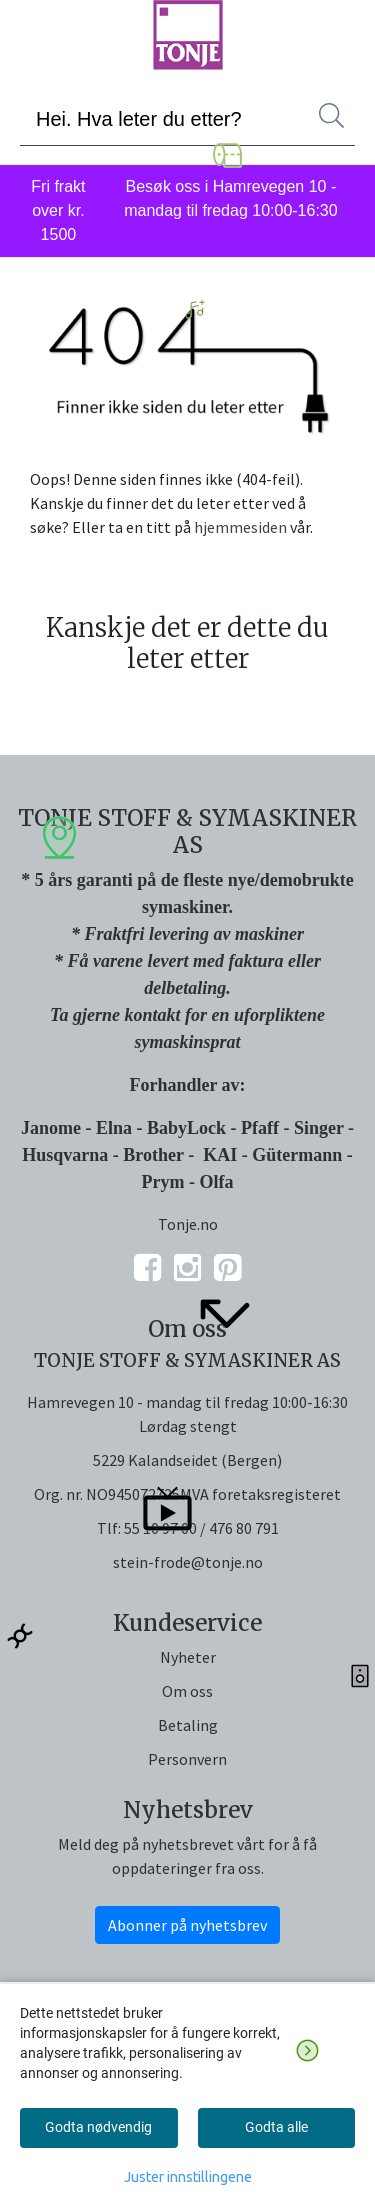 The image size is (375, 2208). Describe the element at coordinates (225, 1312) in the screenshot. I see `go back to previous step` at that location.